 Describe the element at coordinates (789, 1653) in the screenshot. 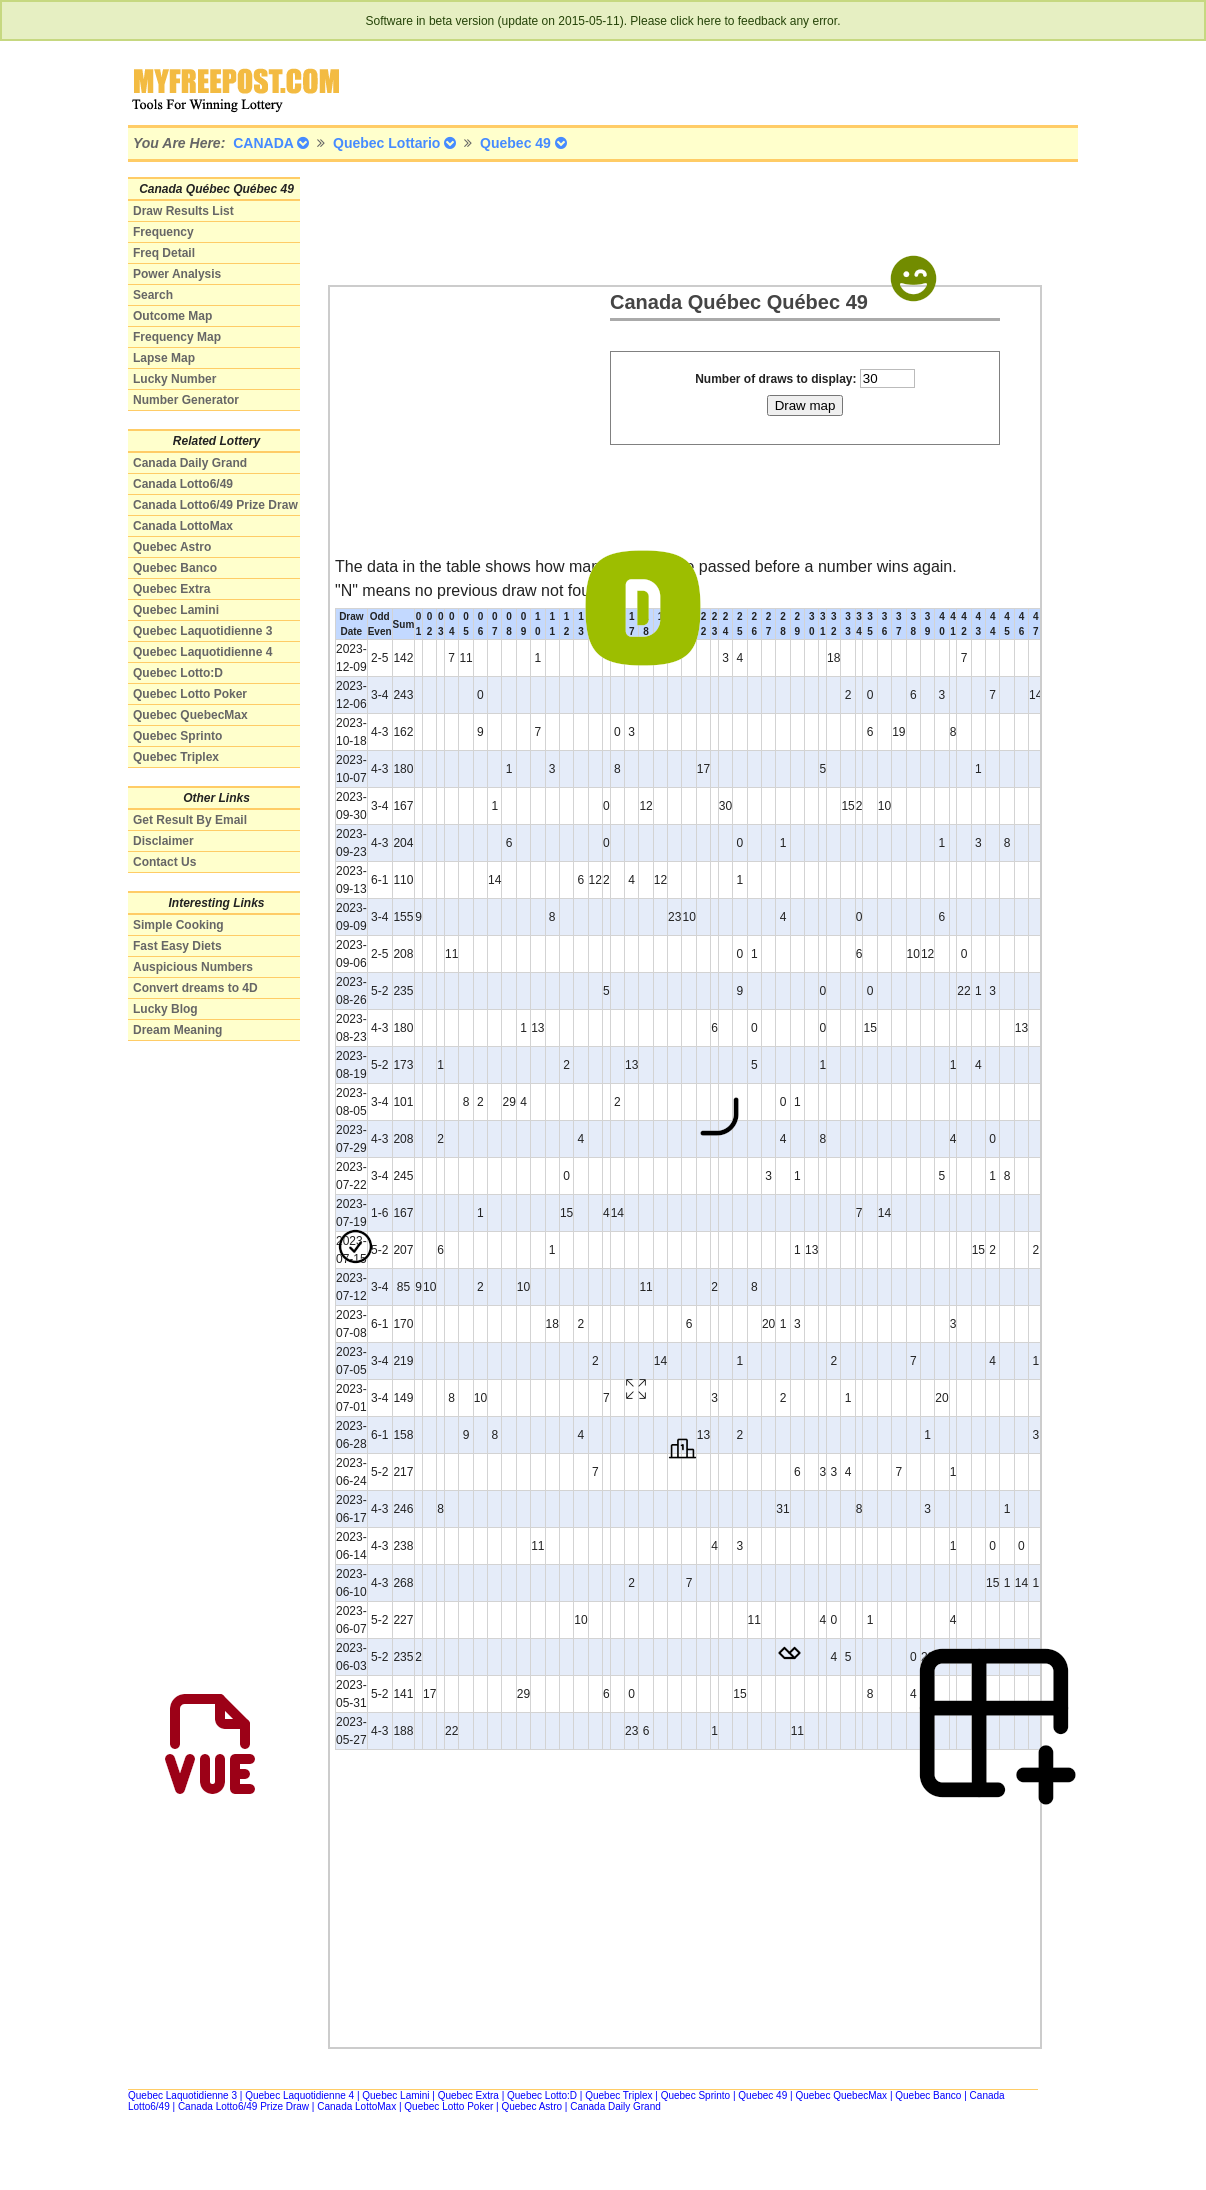

I see `alpine.js framework logo` at that location.